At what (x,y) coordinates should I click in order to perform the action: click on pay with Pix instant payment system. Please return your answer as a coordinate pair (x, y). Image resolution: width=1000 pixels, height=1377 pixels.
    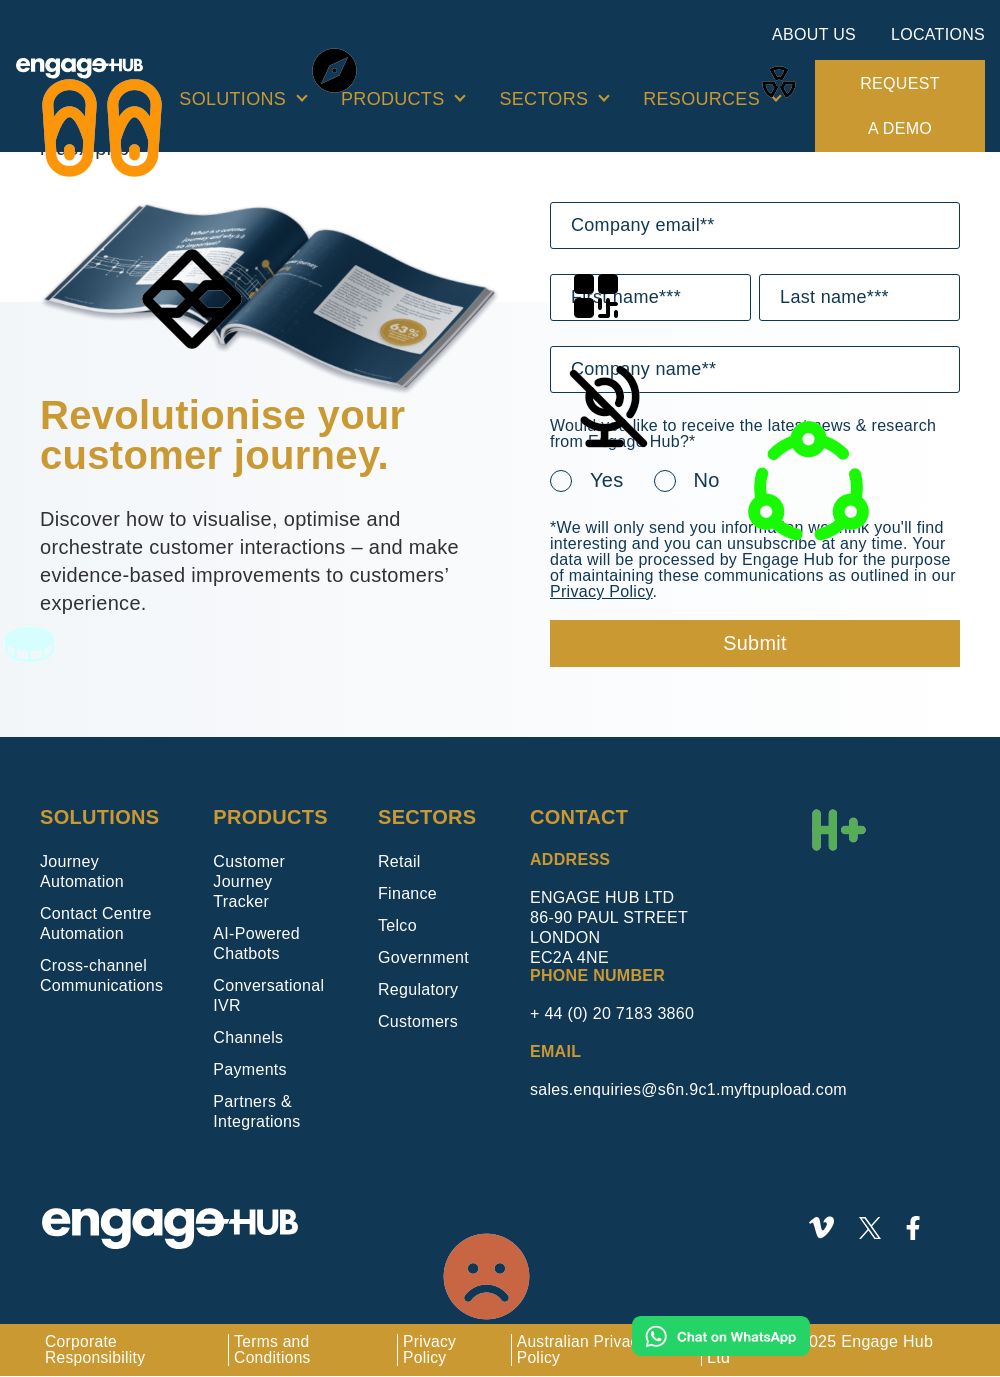
    Looking at the image, I should click on (192, 299).